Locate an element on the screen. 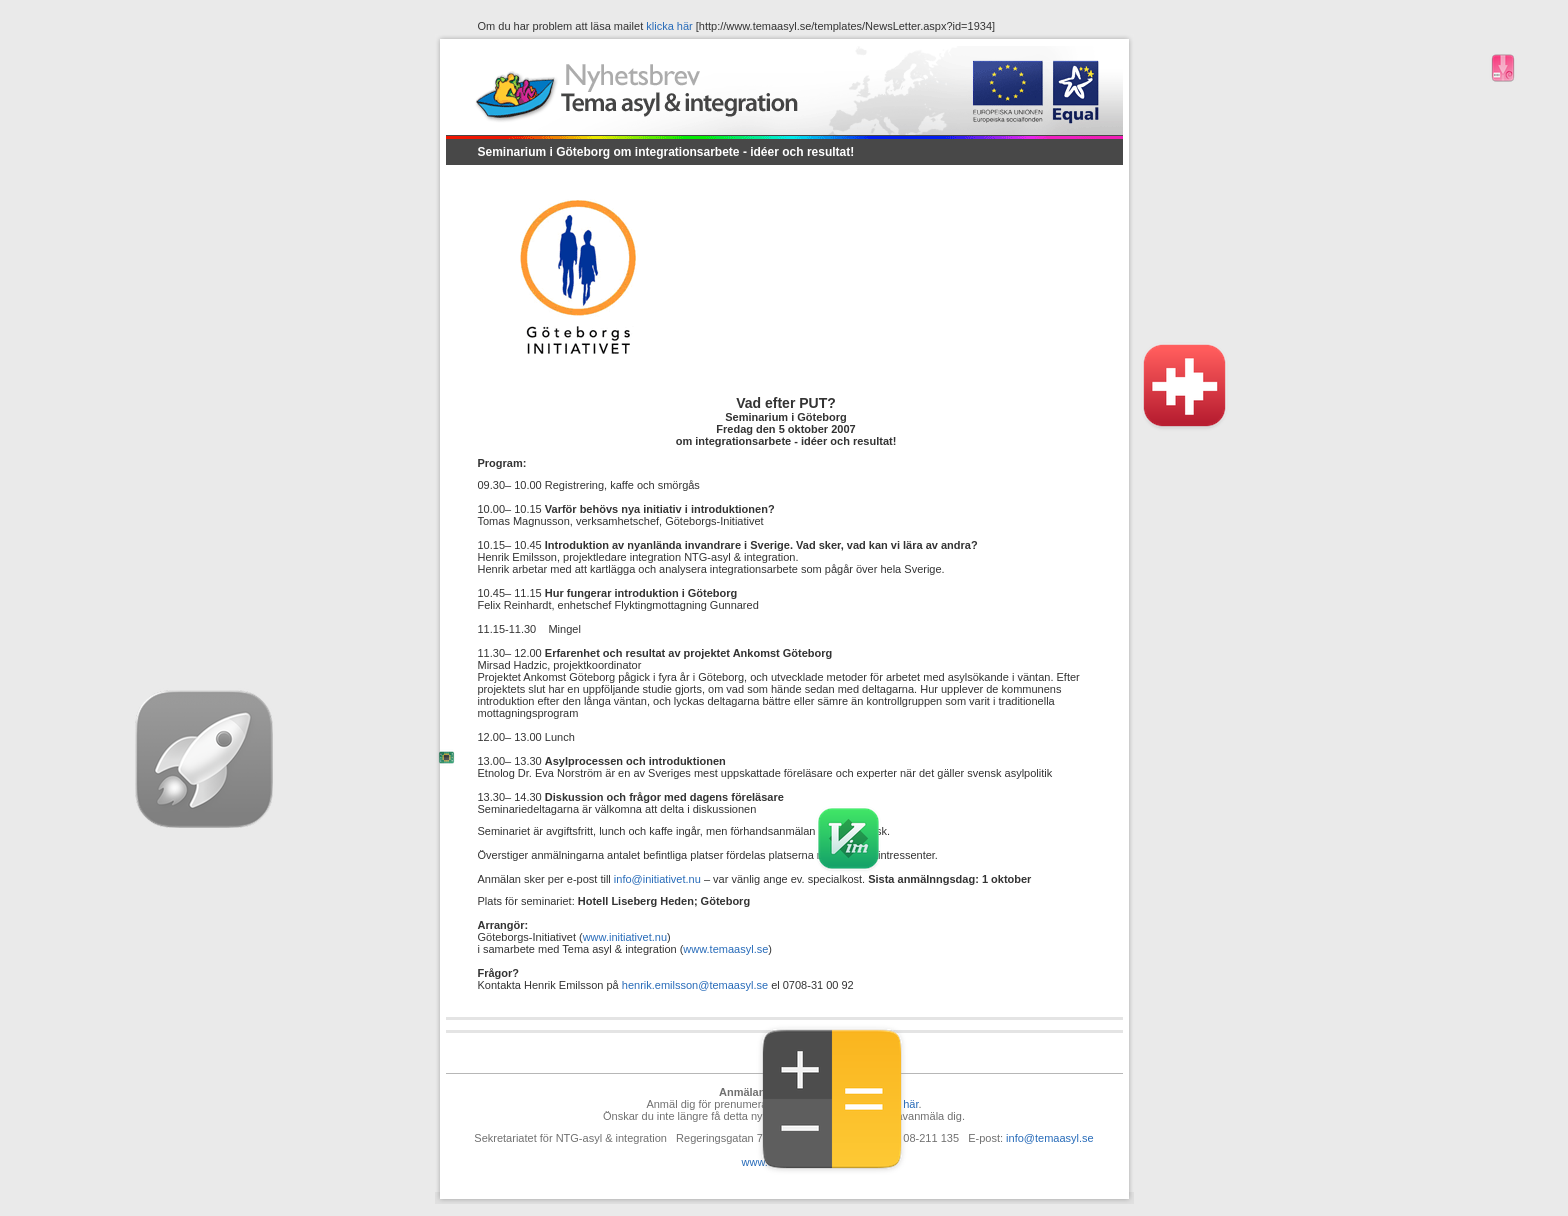  open the calculator app is located at coordinates (832, 1099).